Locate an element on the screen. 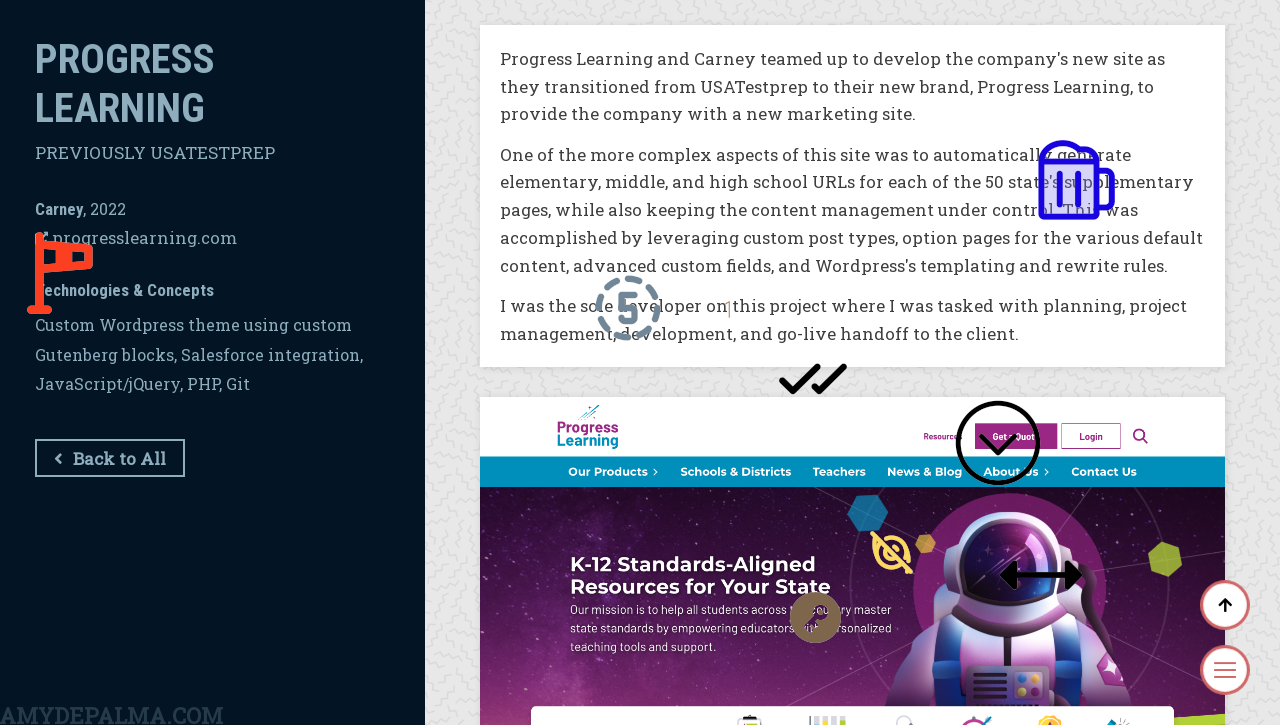 This screenshot has height=725, width=1280. resize element horizontally is located at coordinates (1041, 575).